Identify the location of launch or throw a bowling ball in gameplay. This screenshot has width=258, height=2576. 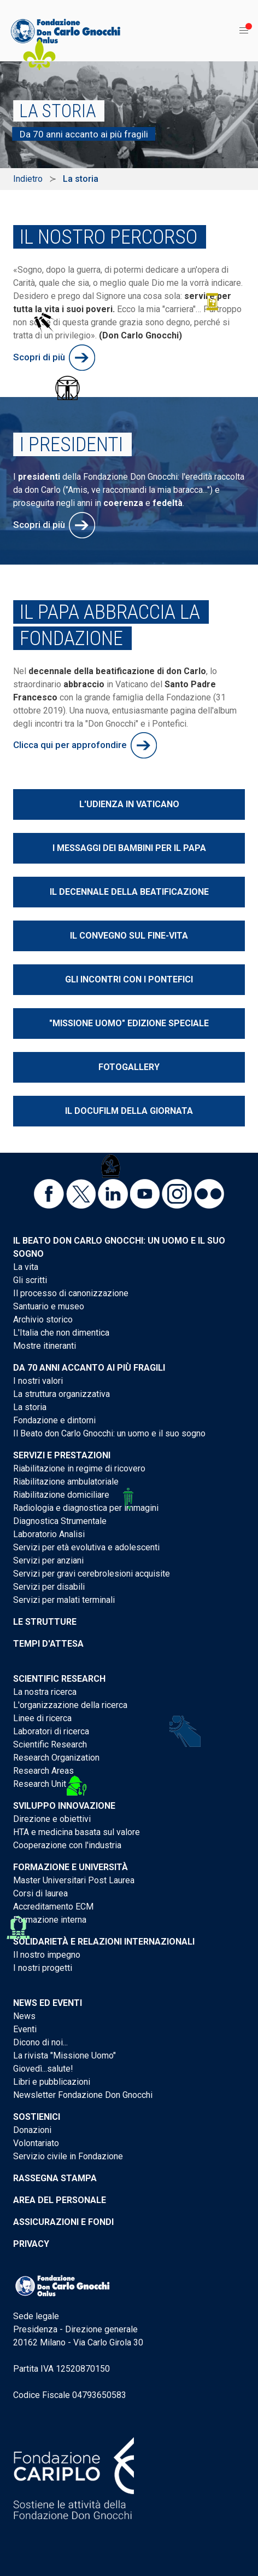
(185, 1731).